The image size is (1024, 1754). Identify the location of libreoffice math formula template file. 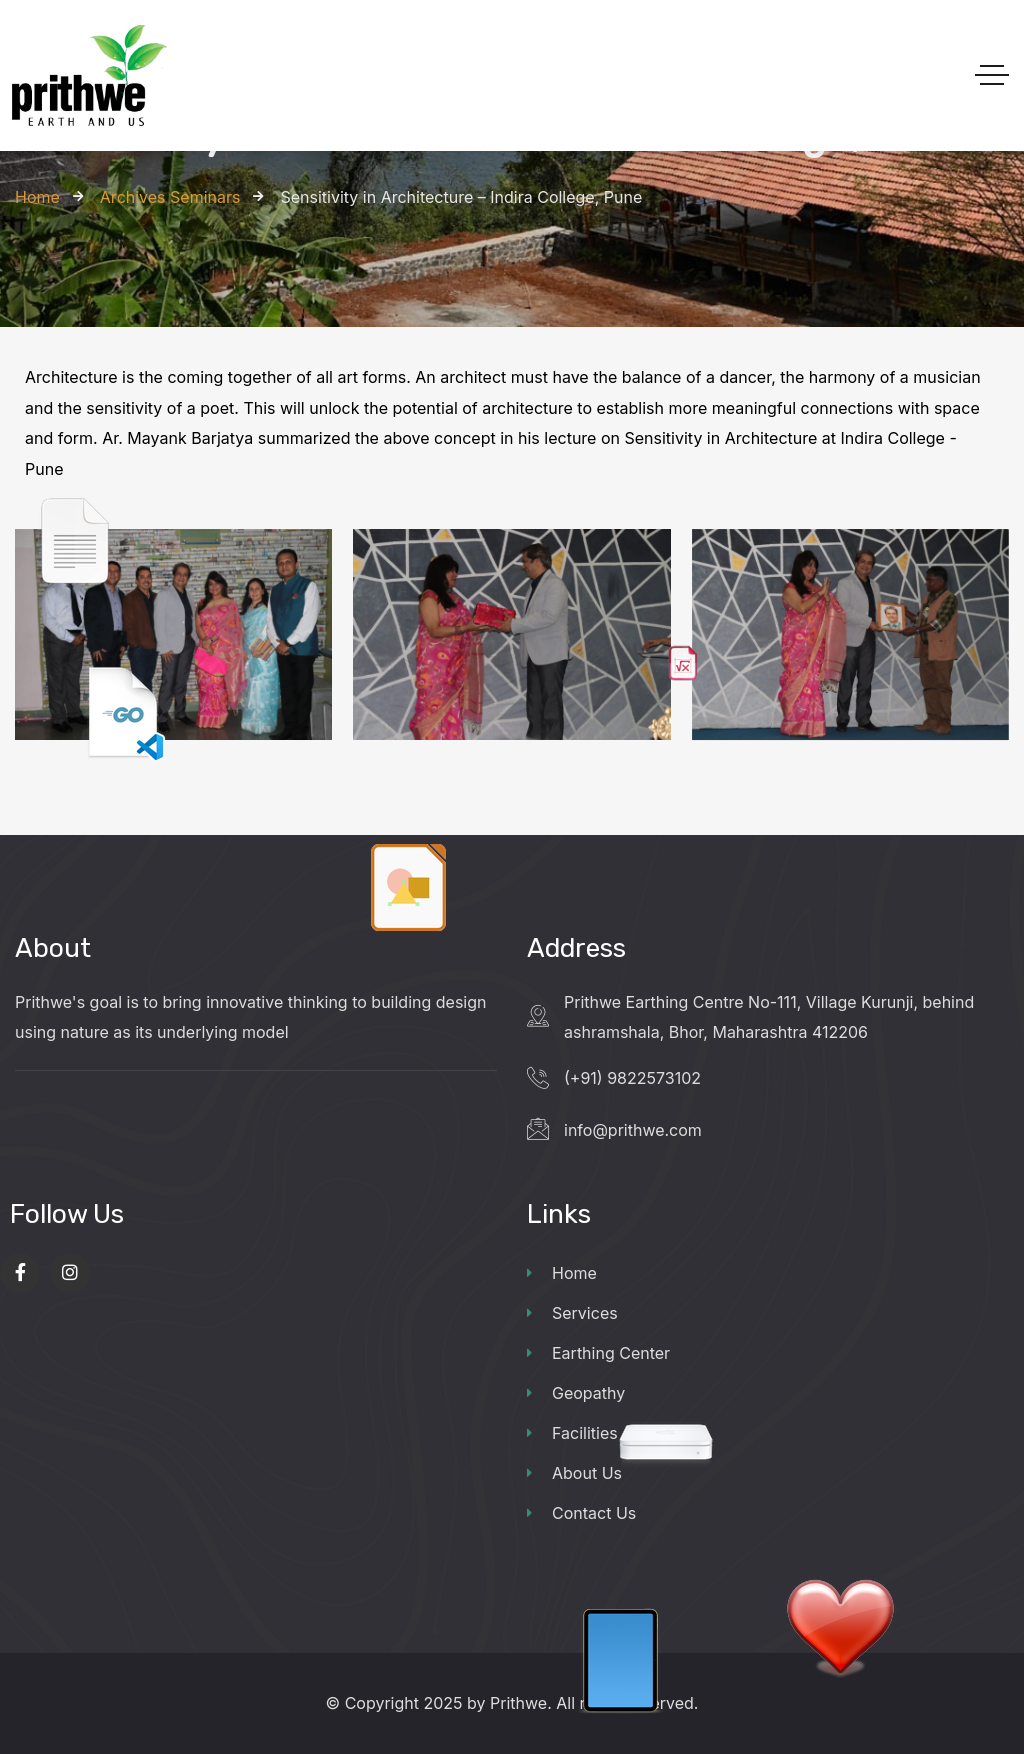
(683, 663).